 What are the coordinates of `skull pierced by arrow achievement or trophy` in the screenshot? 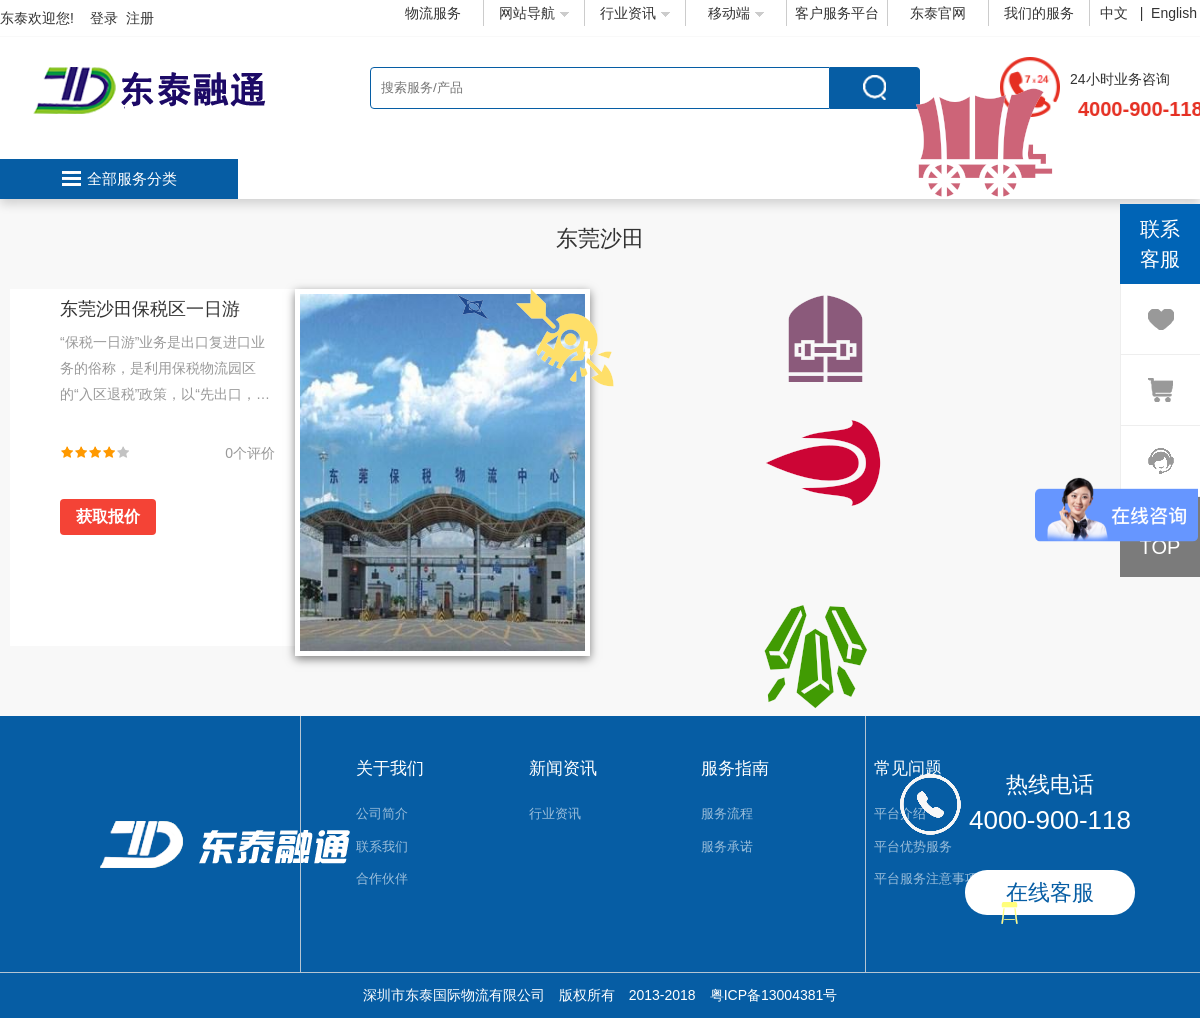 It's located at (565, 337).